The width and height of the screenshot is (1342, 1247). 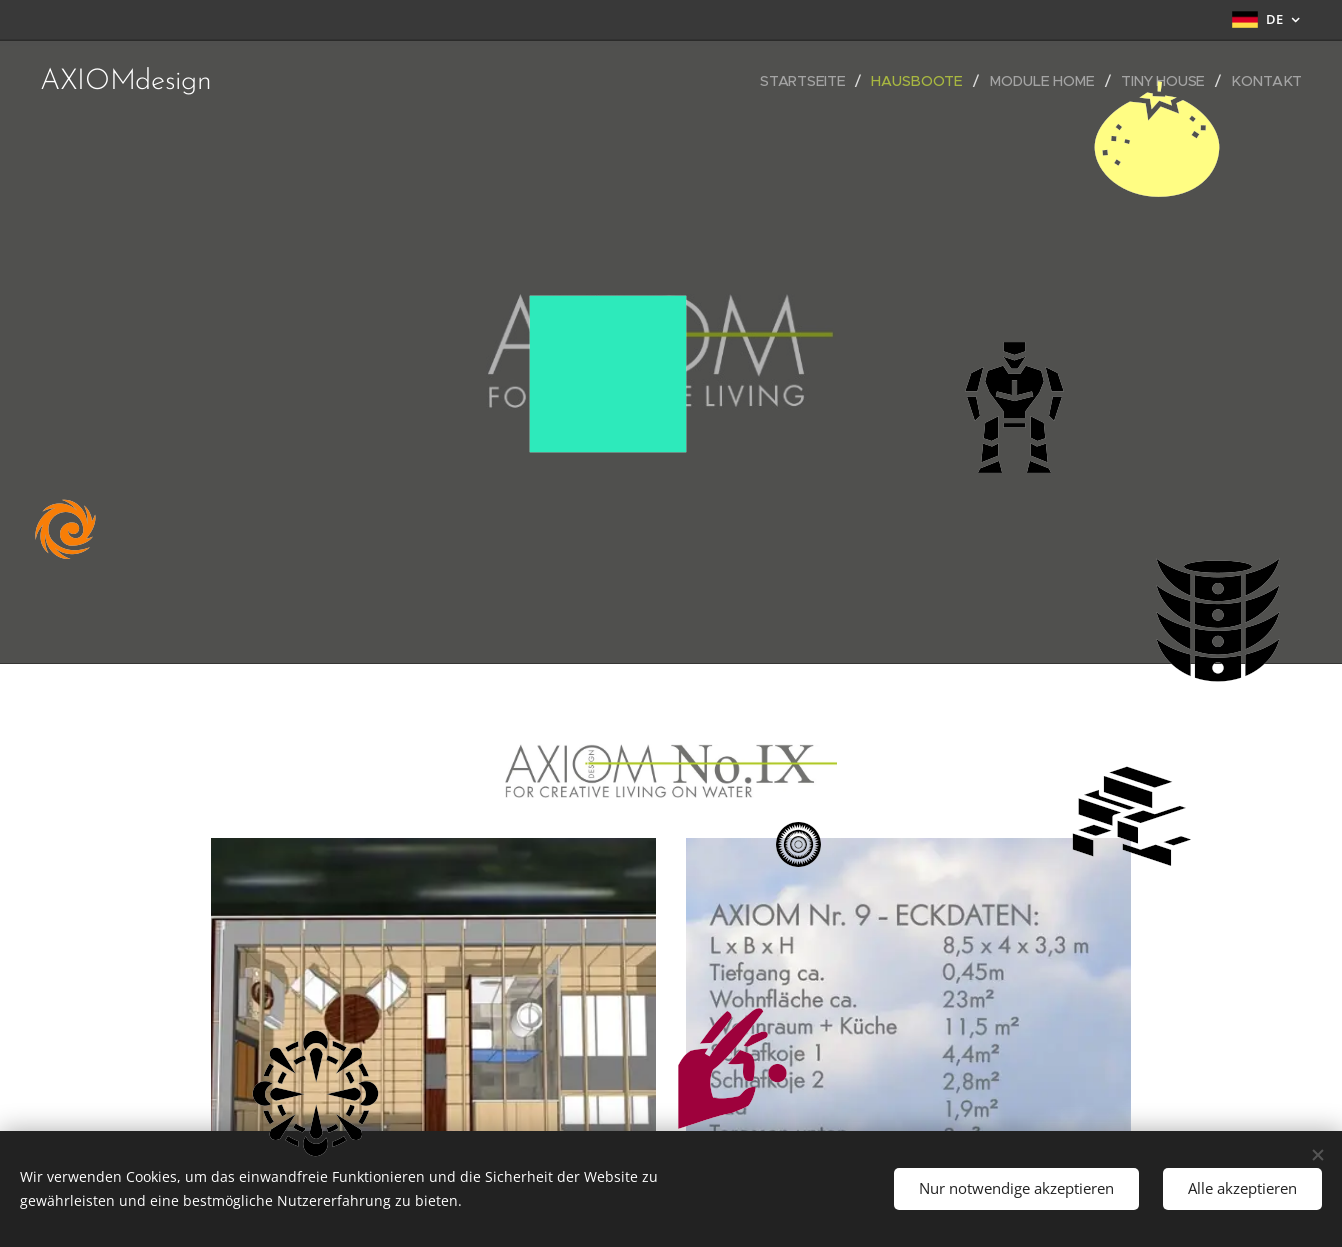 What do you see at coordinates (1157, 139) in the screenshot?
I see `select tangerine or citrus fruit item` at bounding box center [1157, 139].